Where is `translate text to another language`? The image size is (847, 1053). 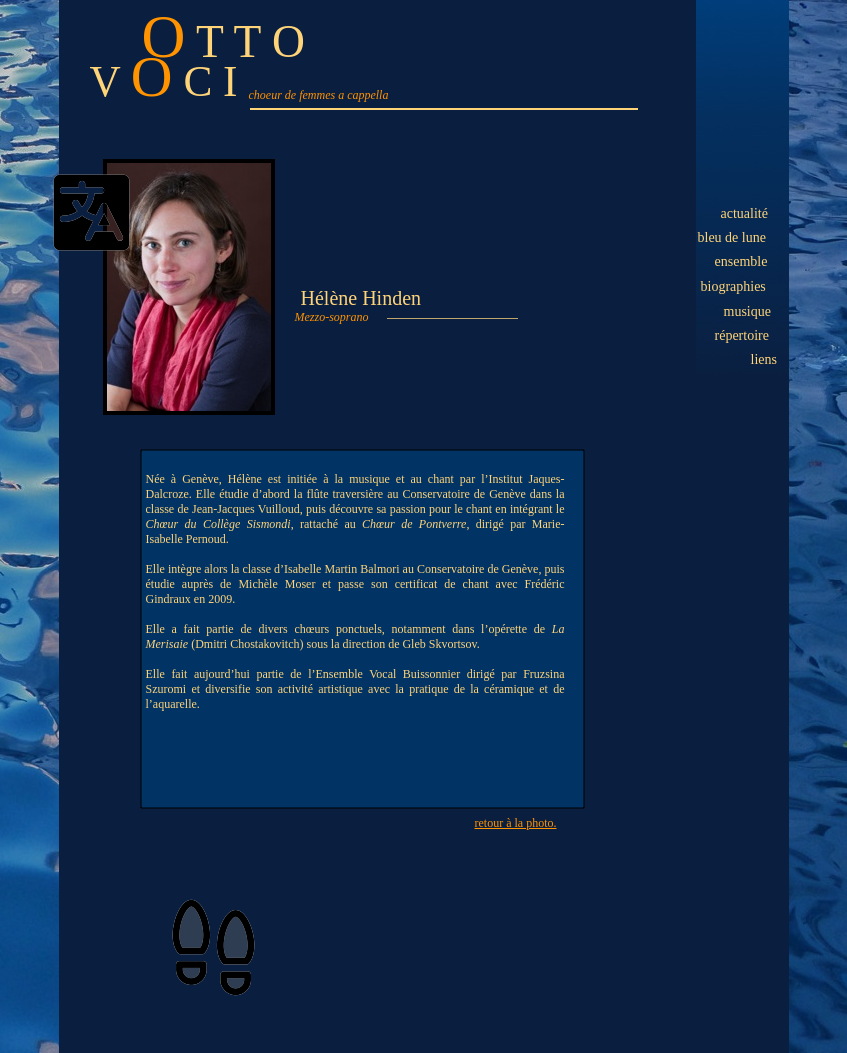 translate text to another language is located at coordinates (91, 212).